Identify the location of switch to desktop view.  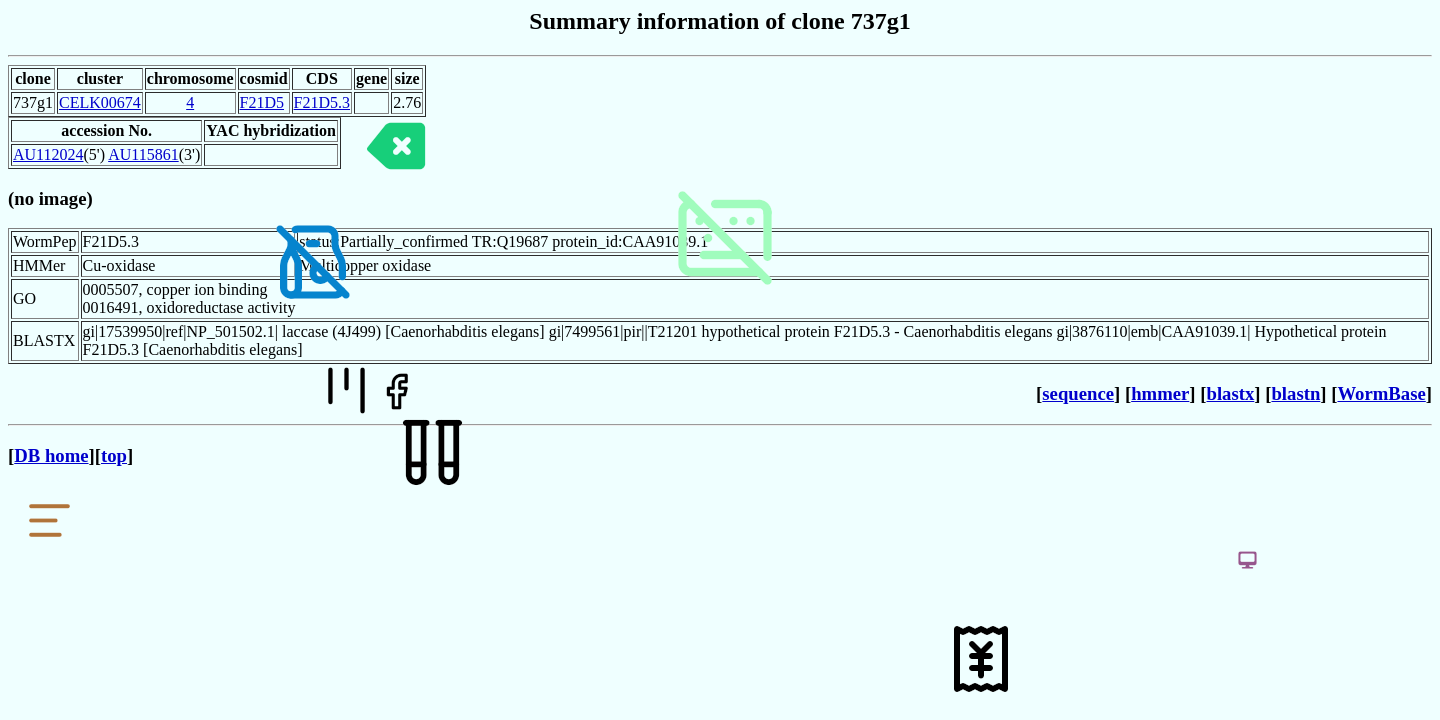
(1247, 559).